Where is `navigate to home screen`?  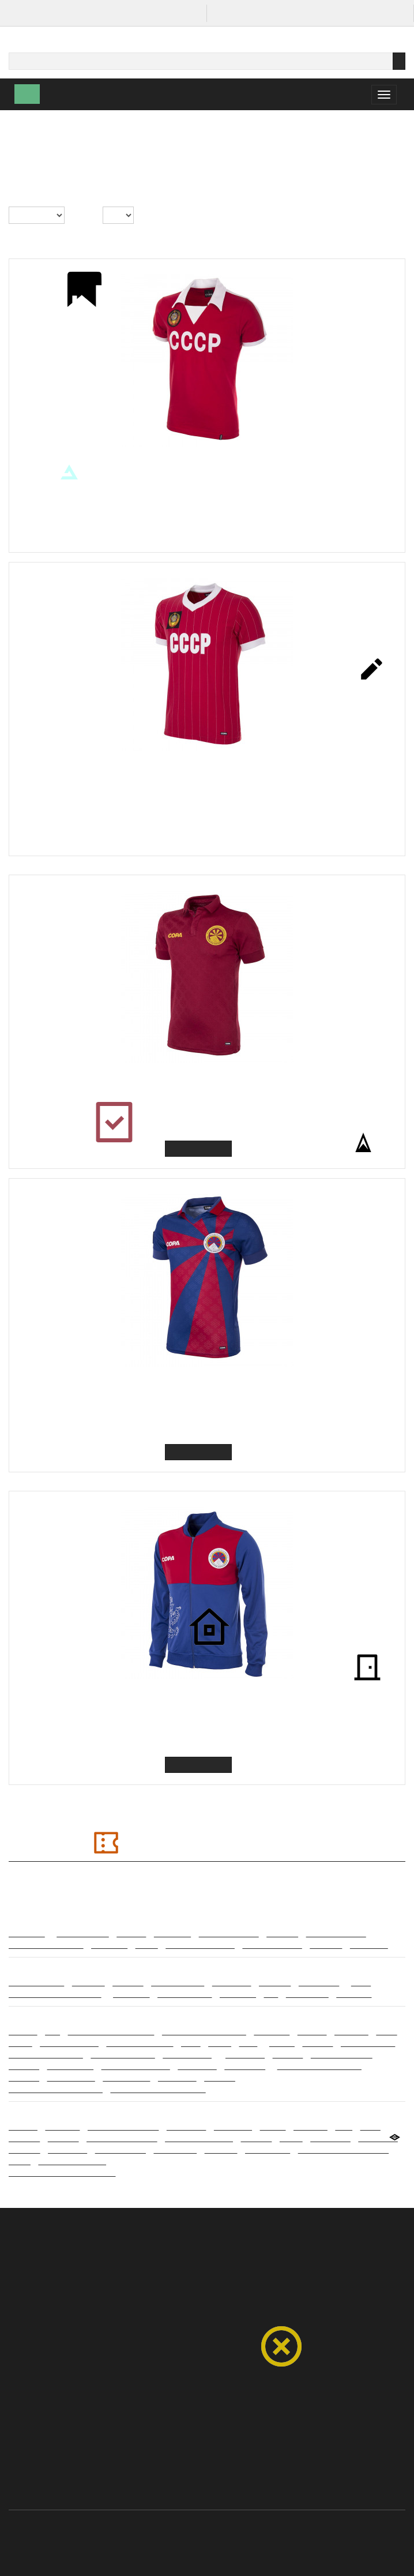 navigate to home screen is located at coordinates (209, 1628).